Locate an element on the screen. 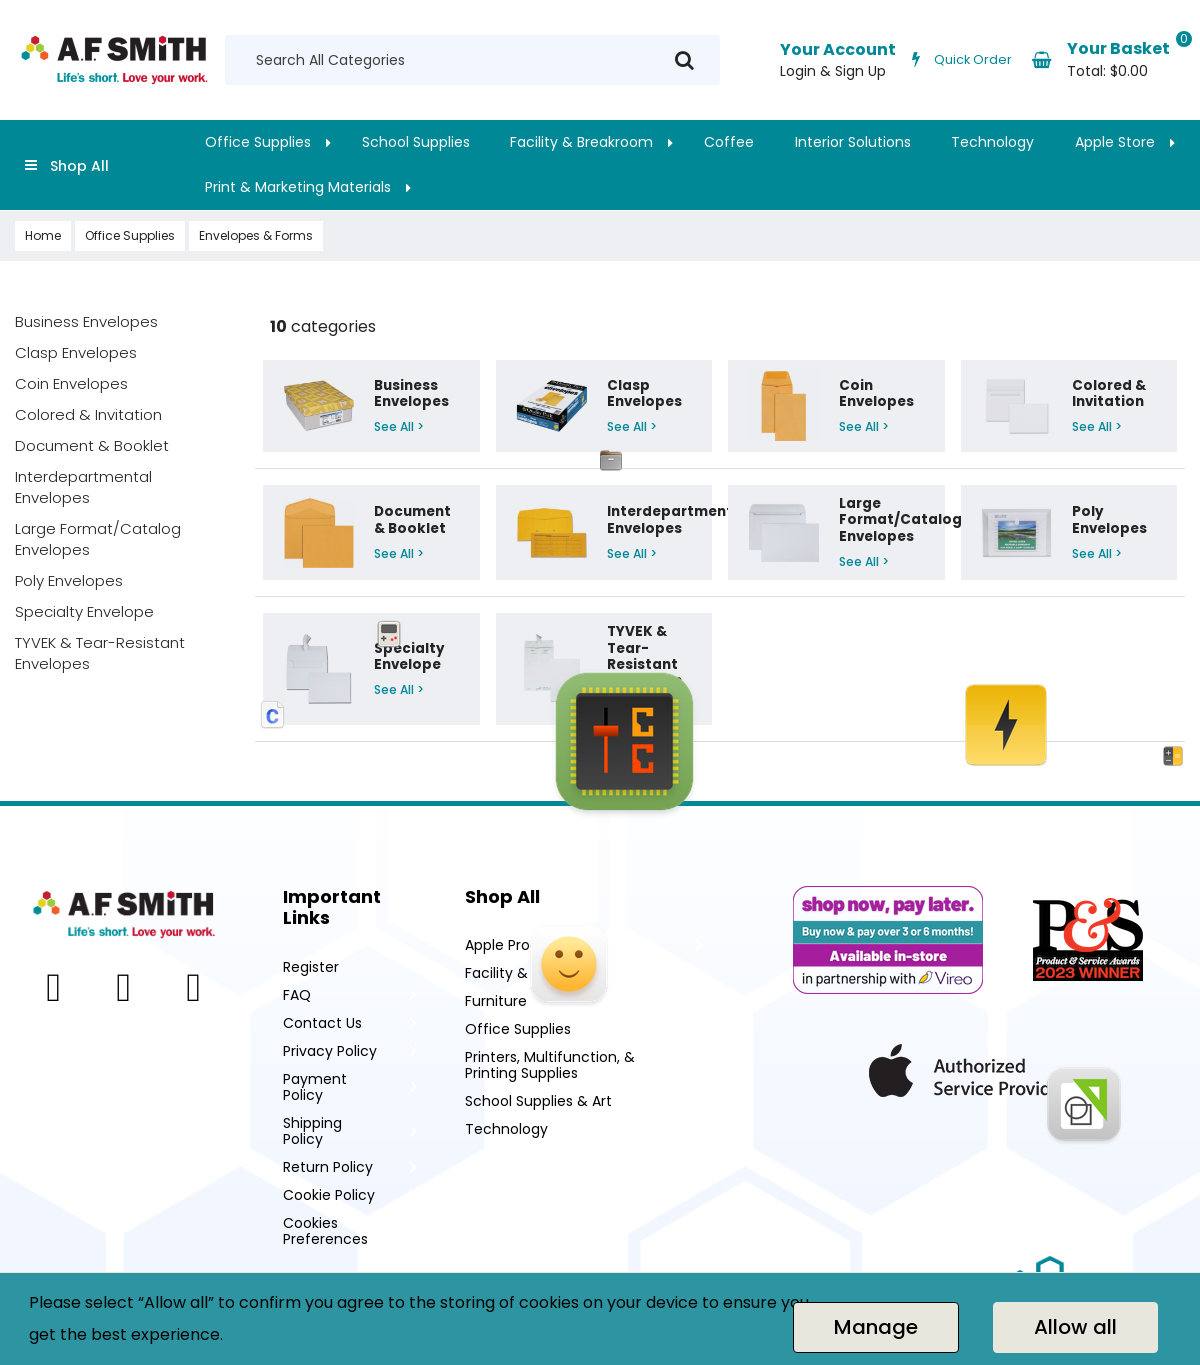 This screenshot has height=1365, width=1200. open the games app is located at coordinates (389, 634).